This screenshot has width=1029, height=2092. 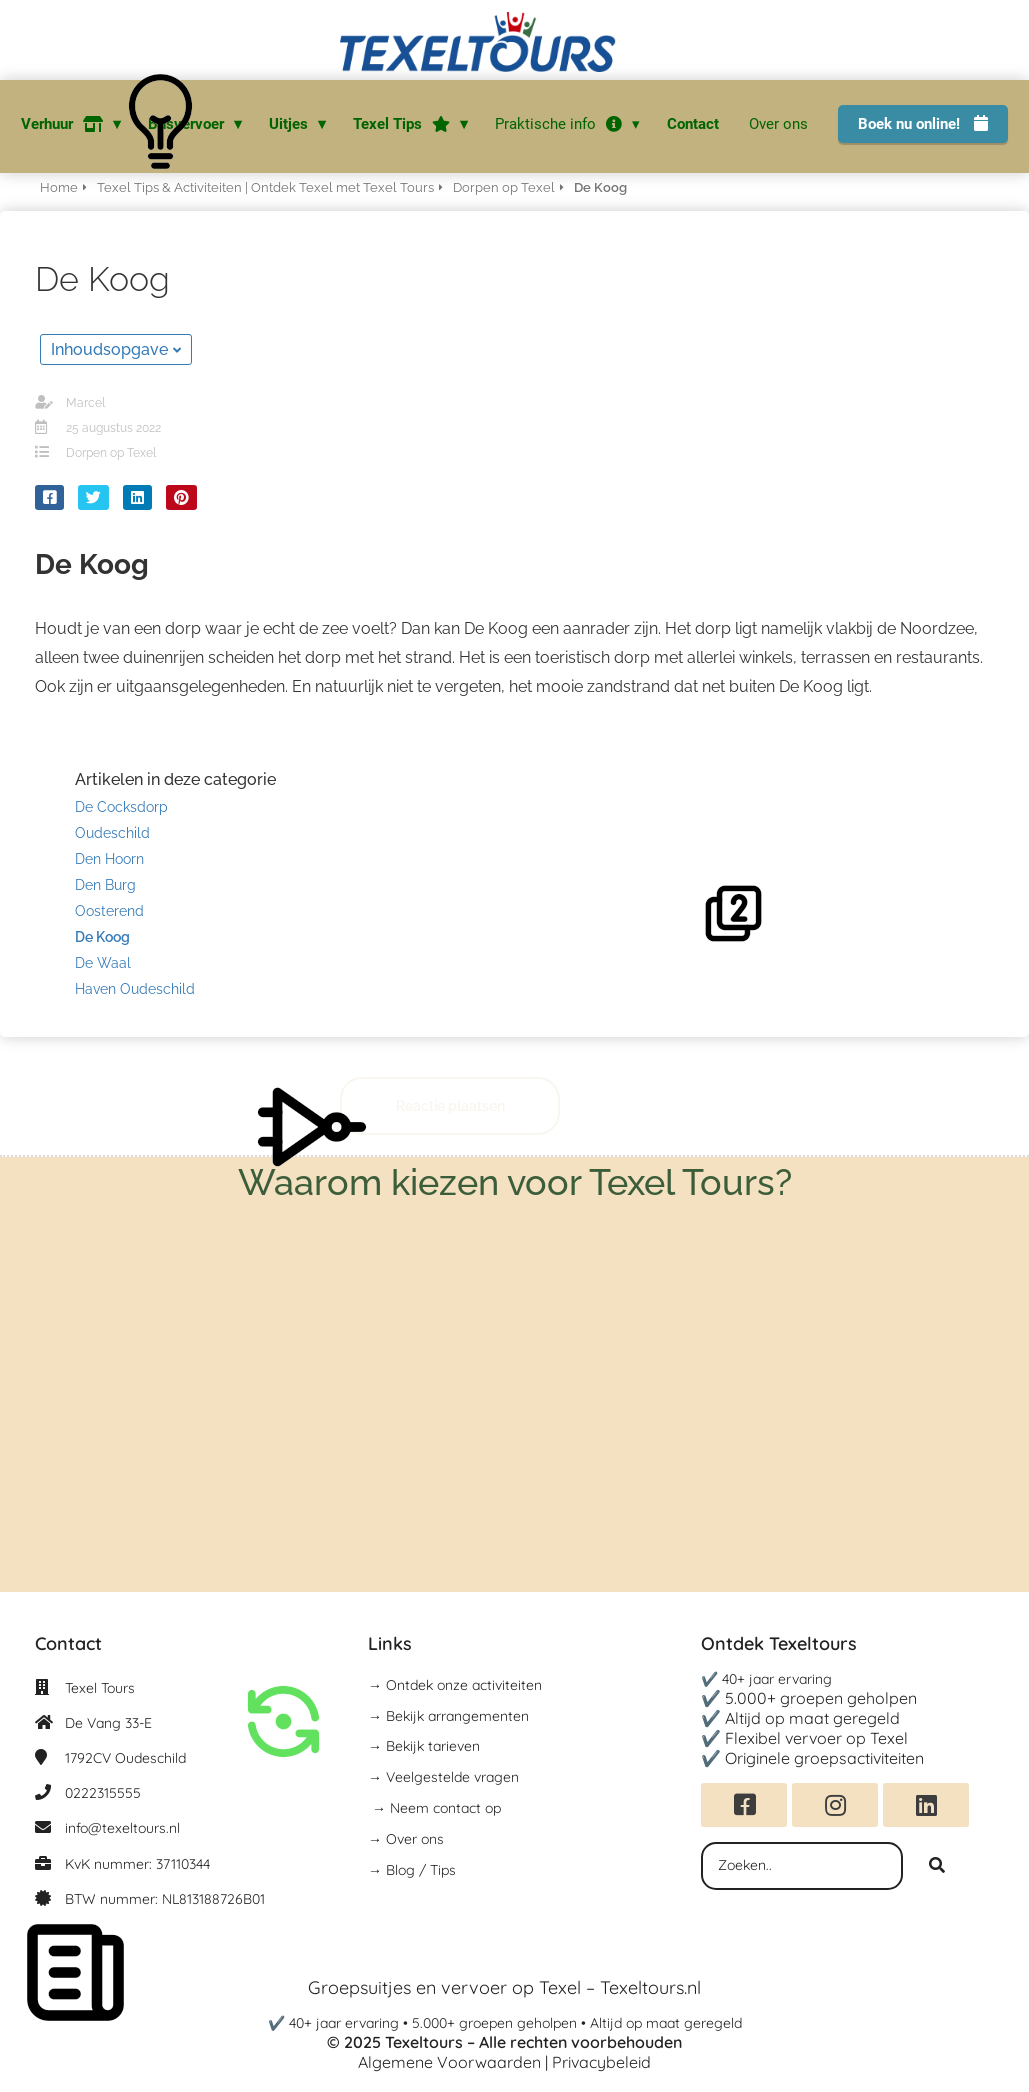 What do you see at coordinates (283, 1721) in the screenshot?
I see `refresh or sync data` at bounding box center [283, 1721].